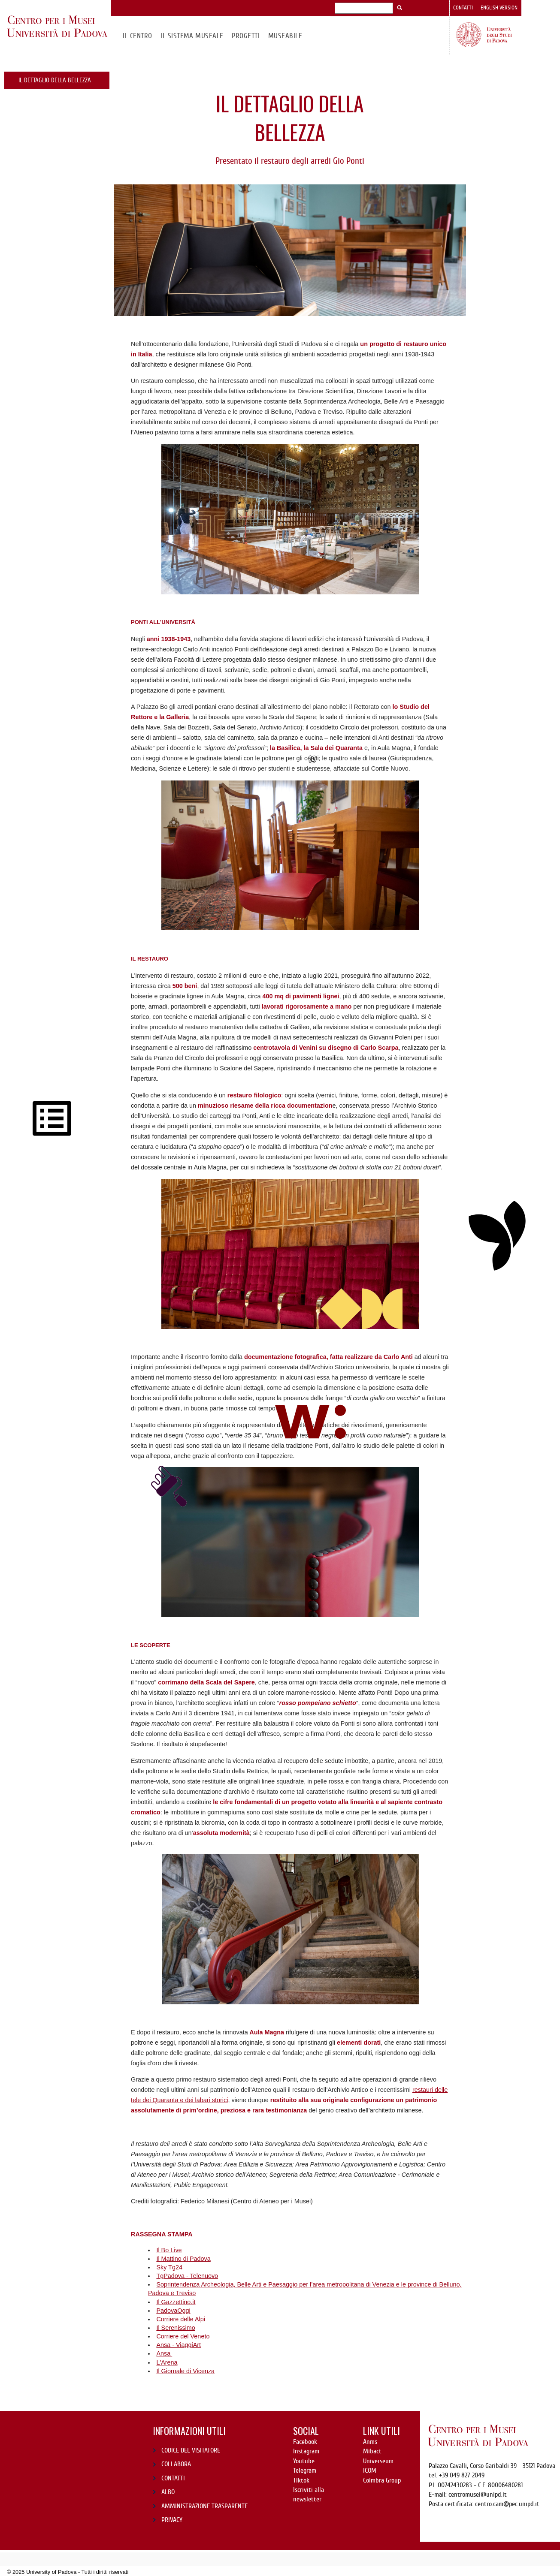 The height and width of the screenshot is (2576, 560). What do you see at coordinates (310, 1422) in the screenshot?
I see `visit wellfound job board` at bounding box center [310, 1422].